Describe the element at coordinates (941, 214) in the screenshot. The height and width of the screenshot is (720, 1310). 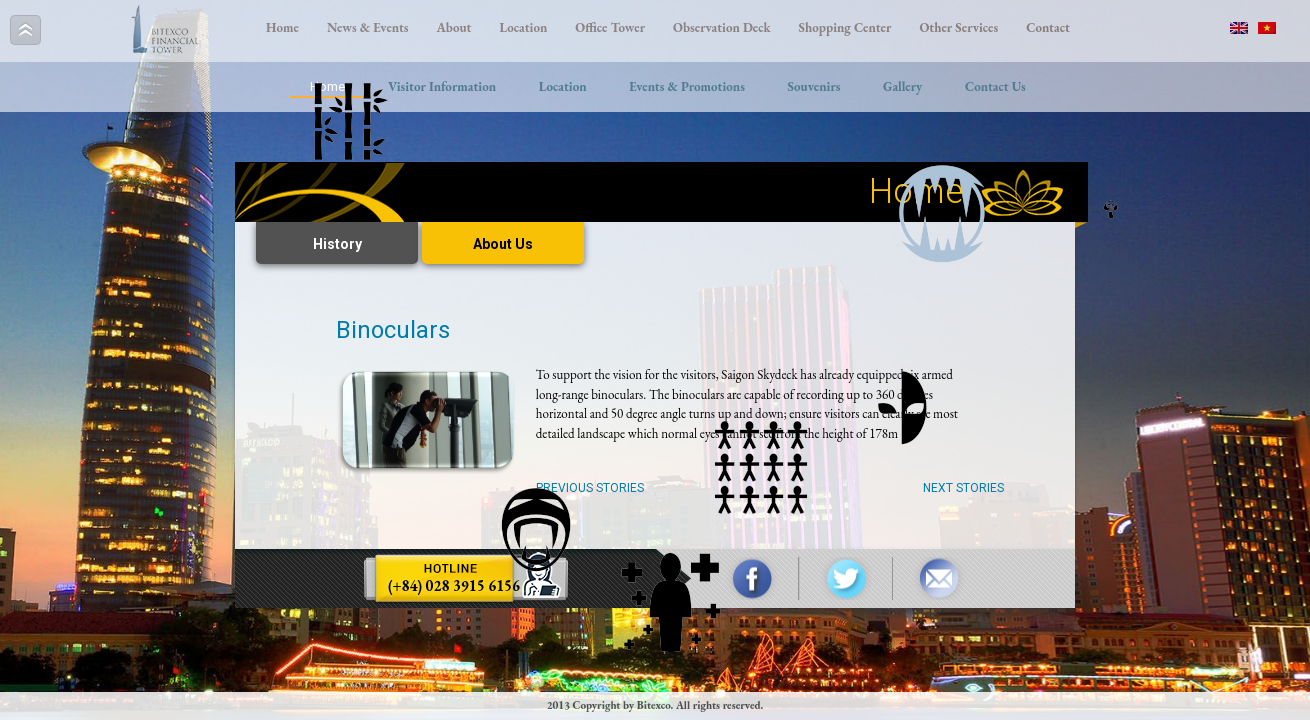
I see `indicates vampire or monster character class` at that location.